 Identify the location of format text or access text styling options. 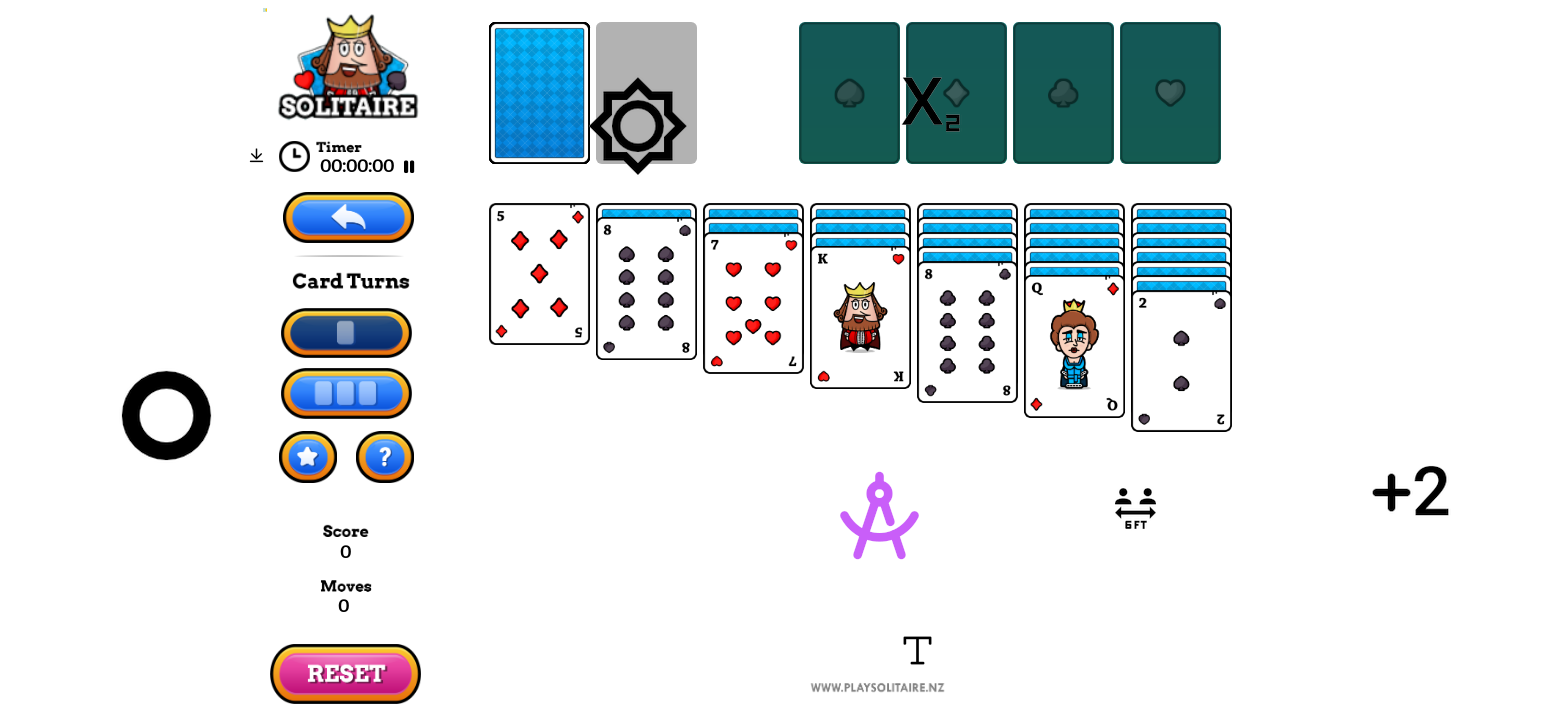
(917, 650).